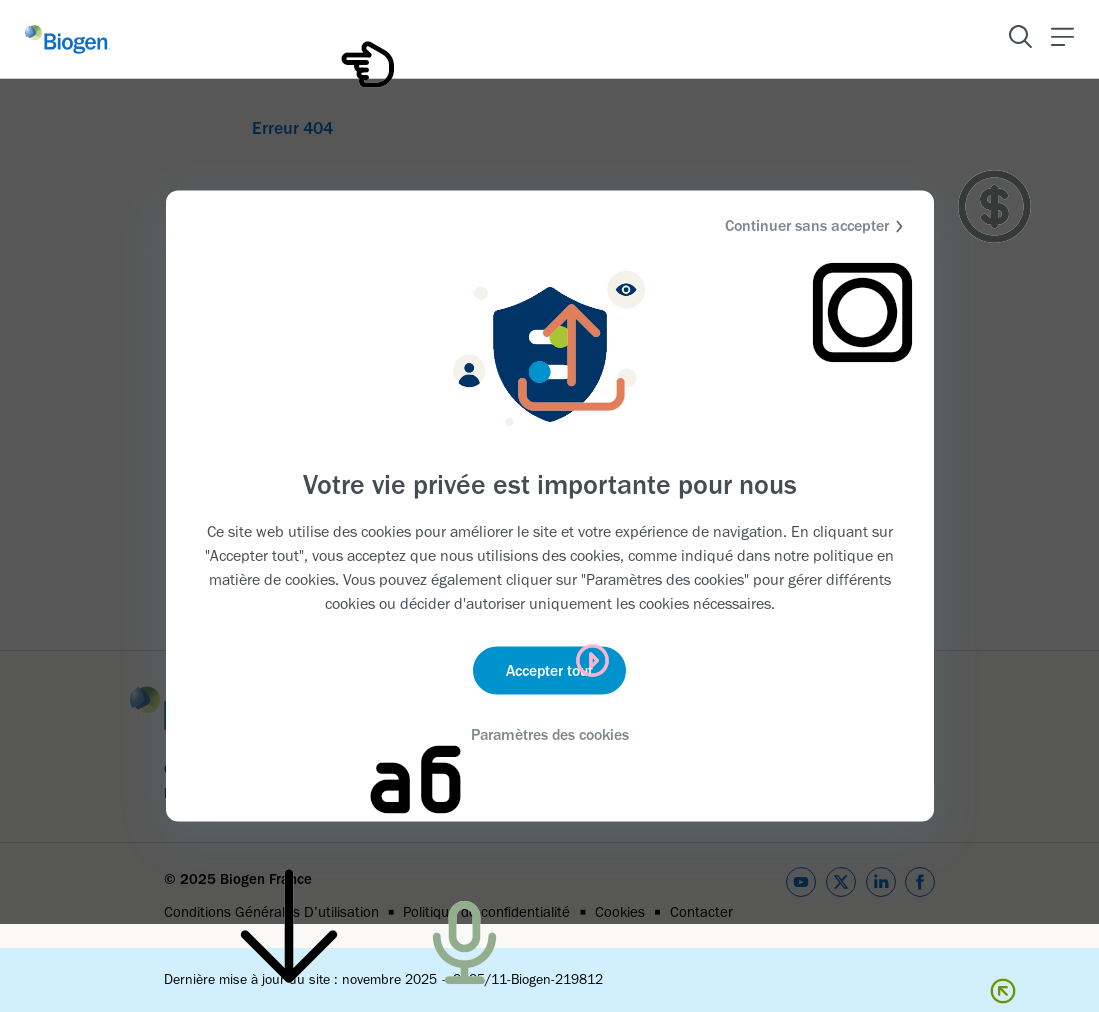  Describe the element at coordinates (571, 357) in the screenshot. I see `upload a file or document` at that location.